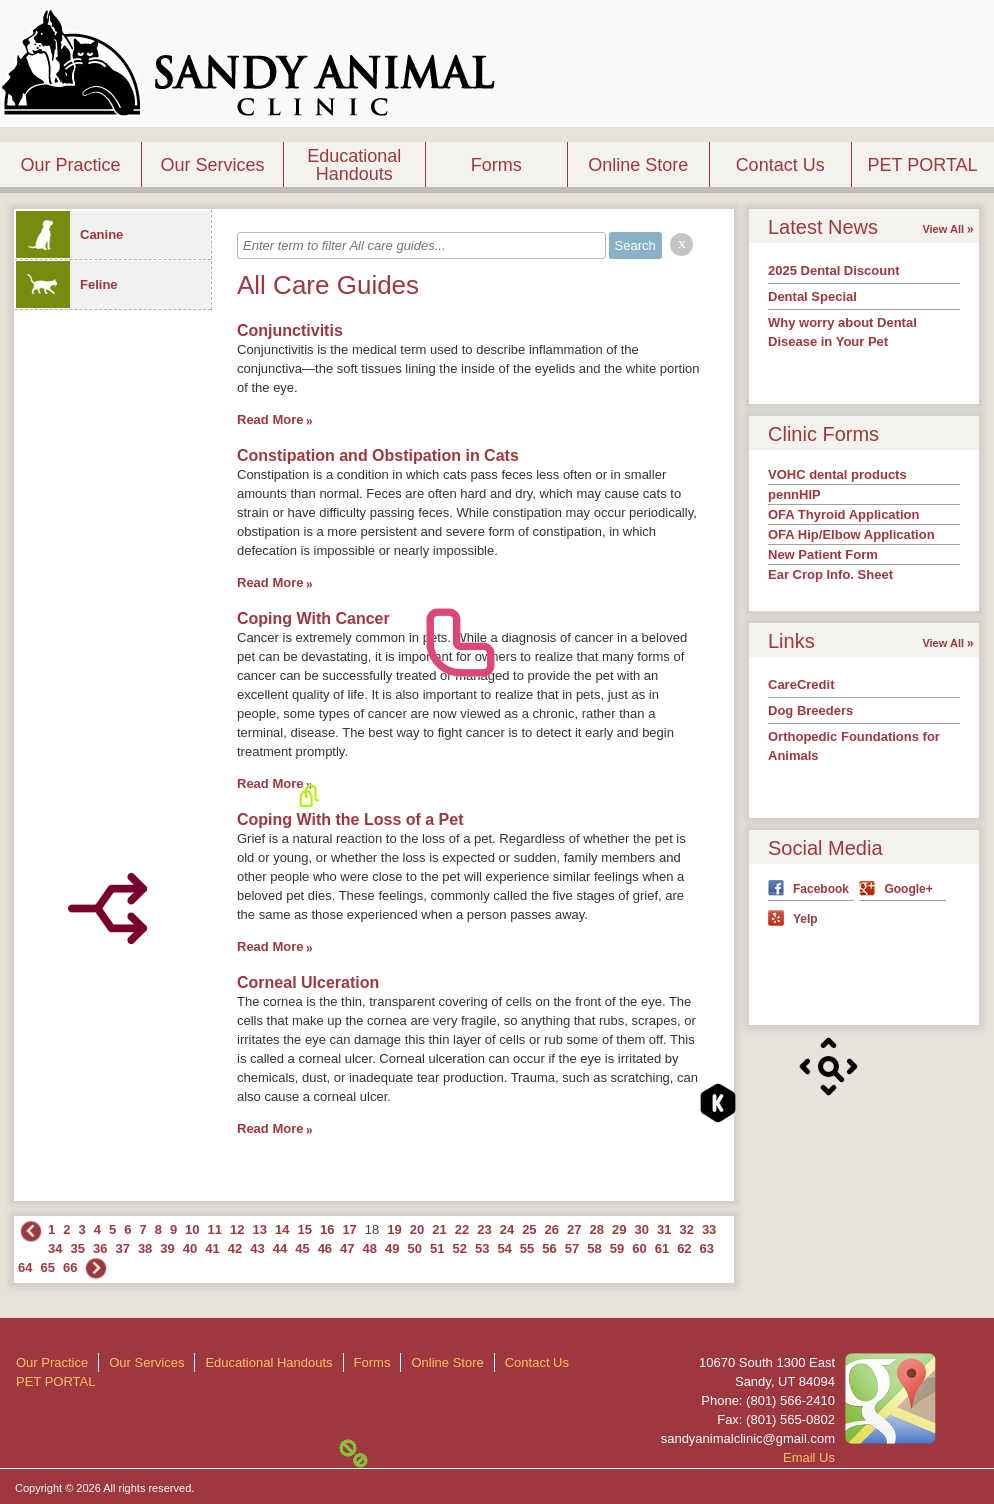  I want to click on join or merge elements with rounded corners, so click(460, 642).